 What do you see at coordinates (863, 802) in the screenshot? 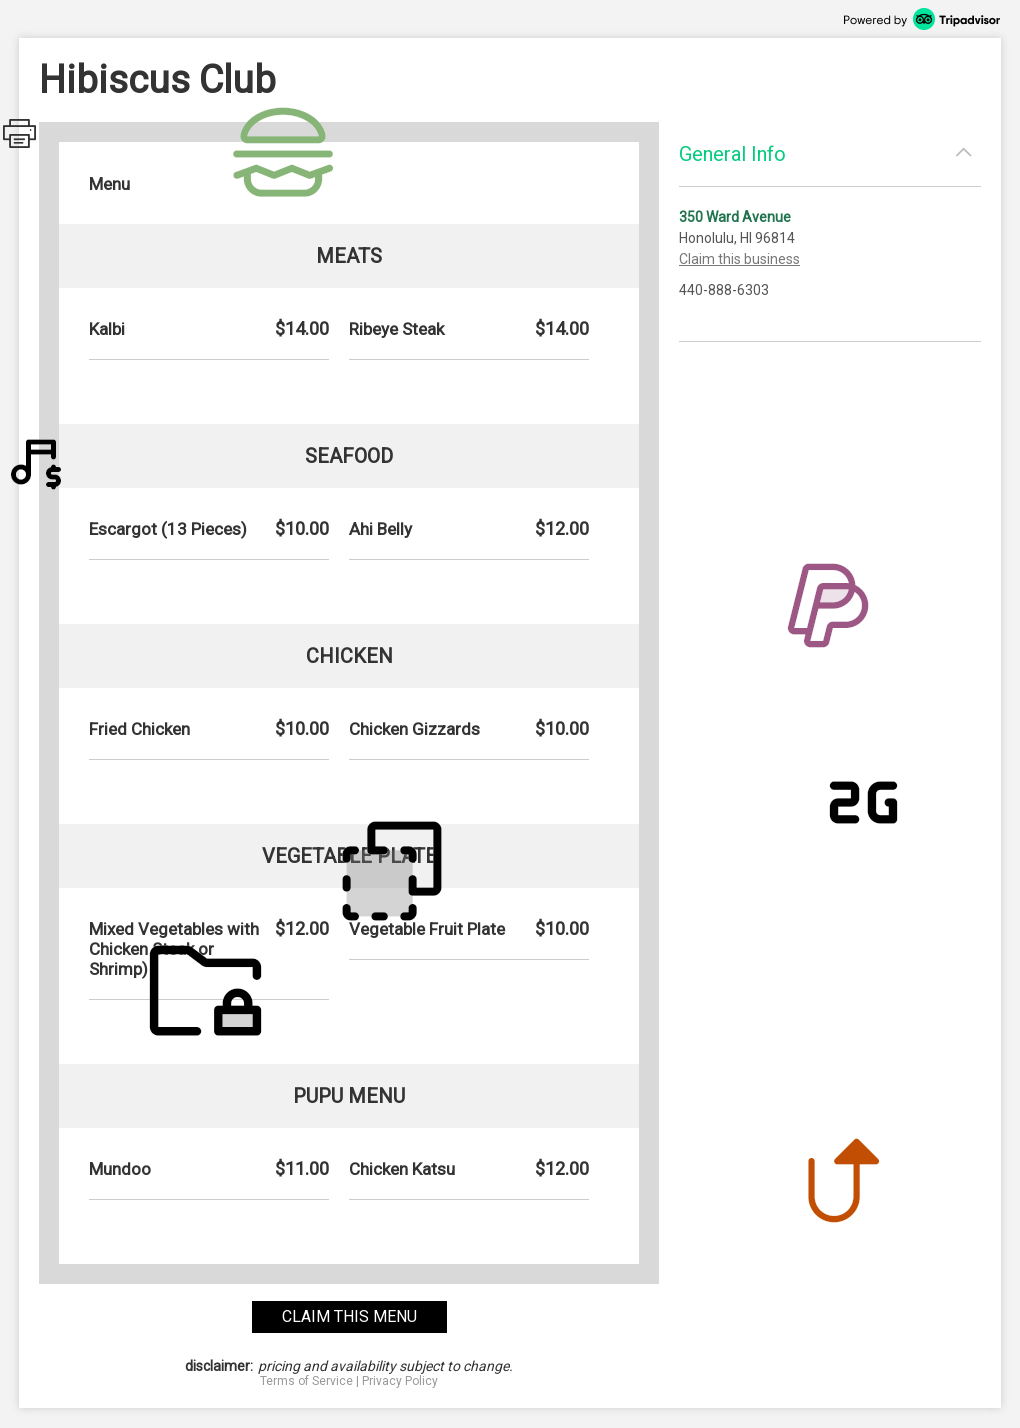
I see `indicates 2G cellular network connection` at bounding box center [863, 802].